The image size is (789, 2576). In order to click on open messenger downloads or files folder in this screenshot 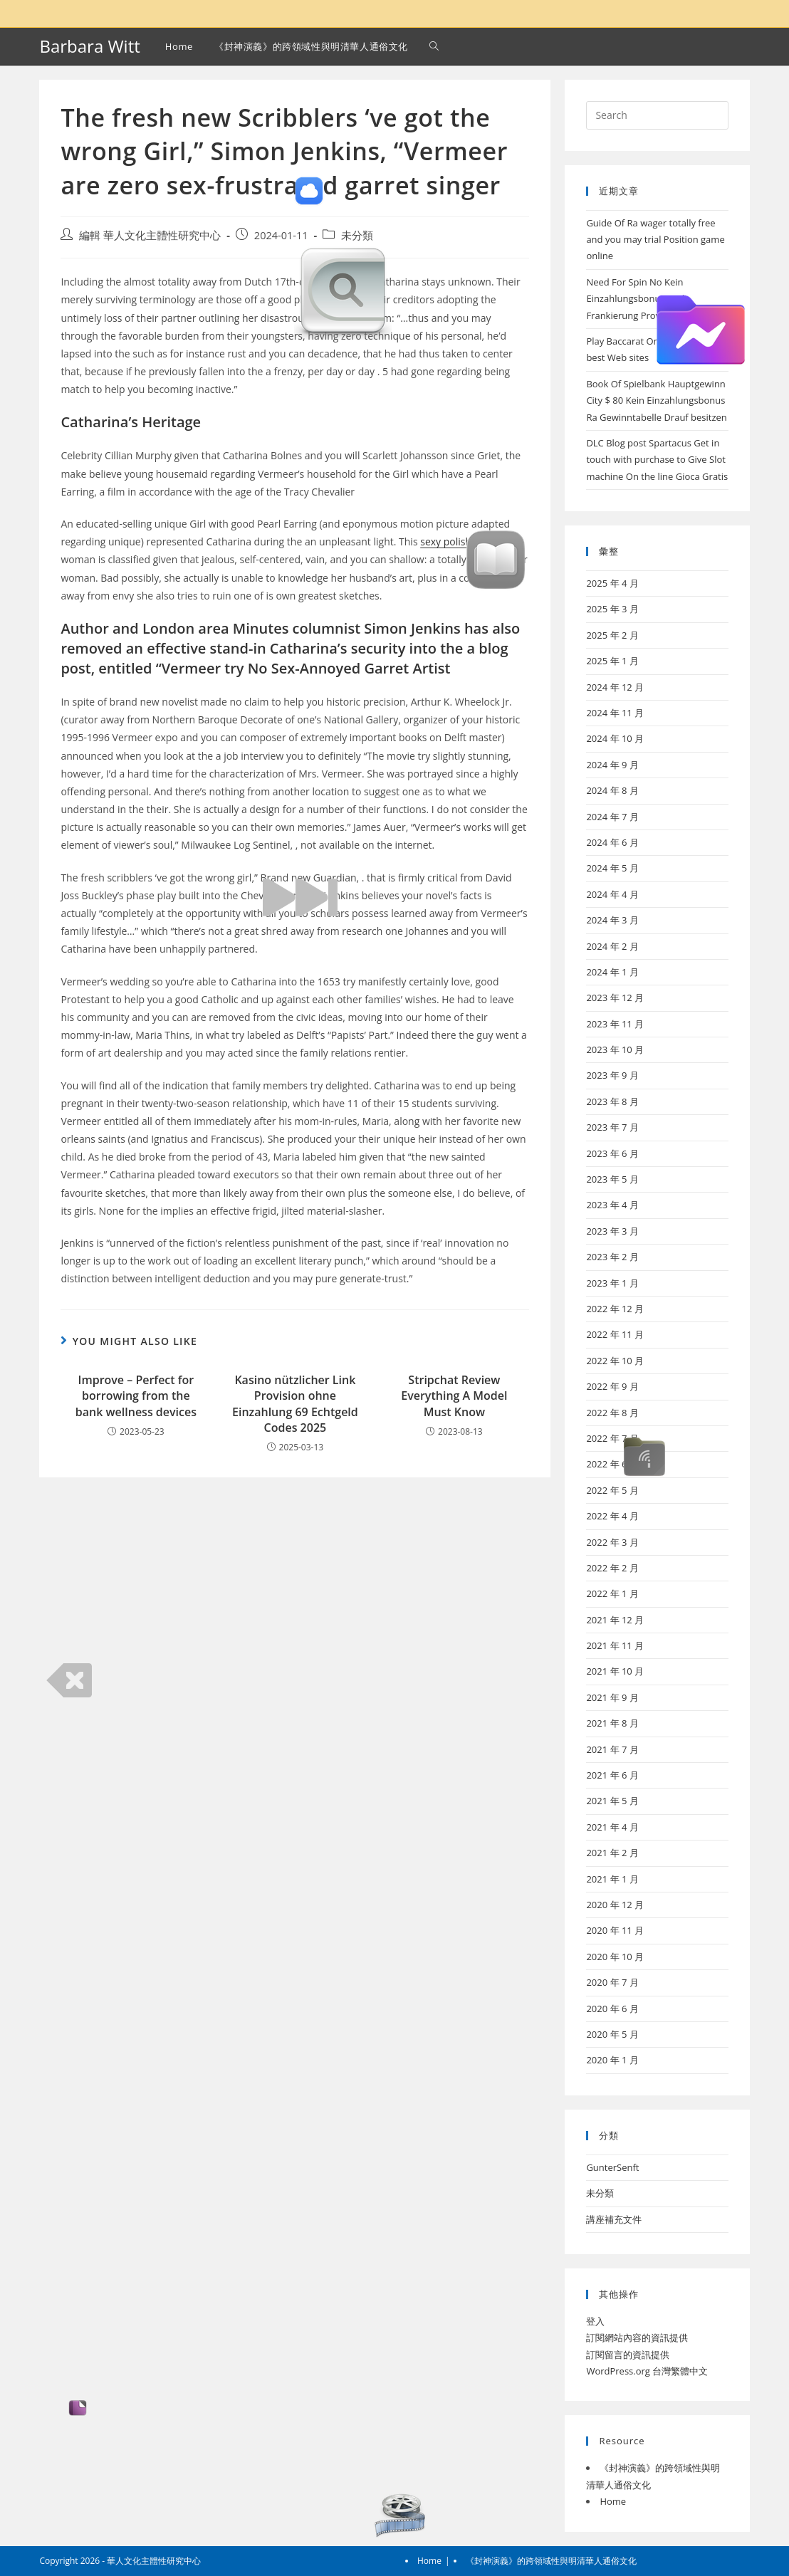, I will do `click(700, 332)`.